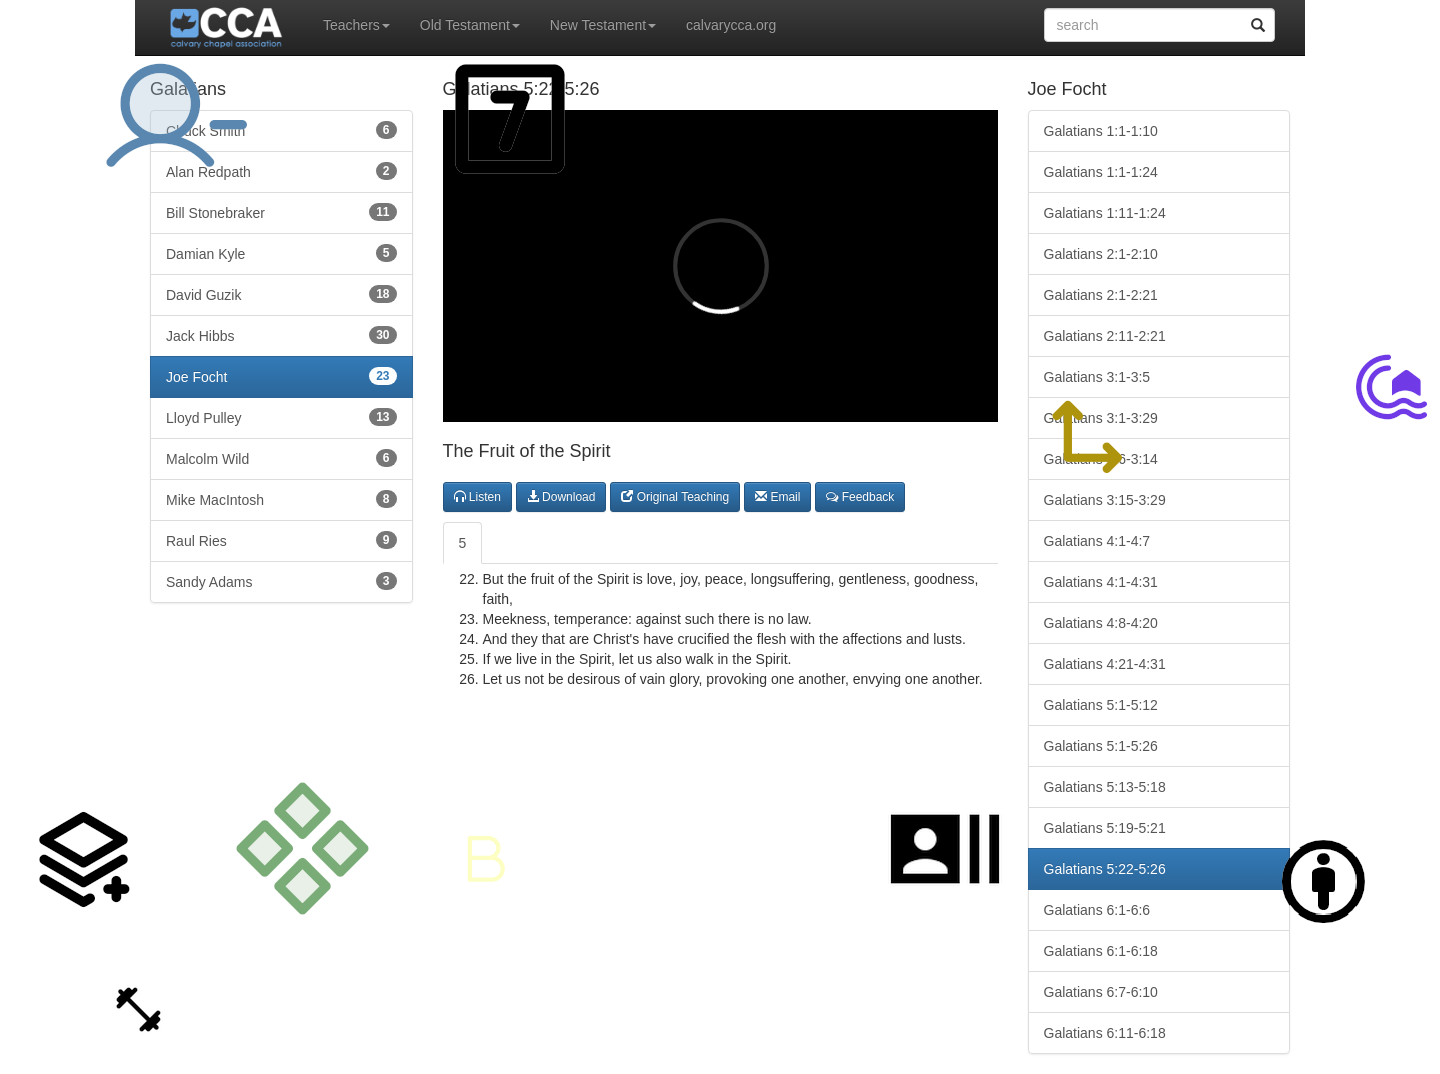 The image size is (1440, 1074). Describe the element at coordinates (302, 848) in the screenshot. I see `access game or entertainment features` at that location.